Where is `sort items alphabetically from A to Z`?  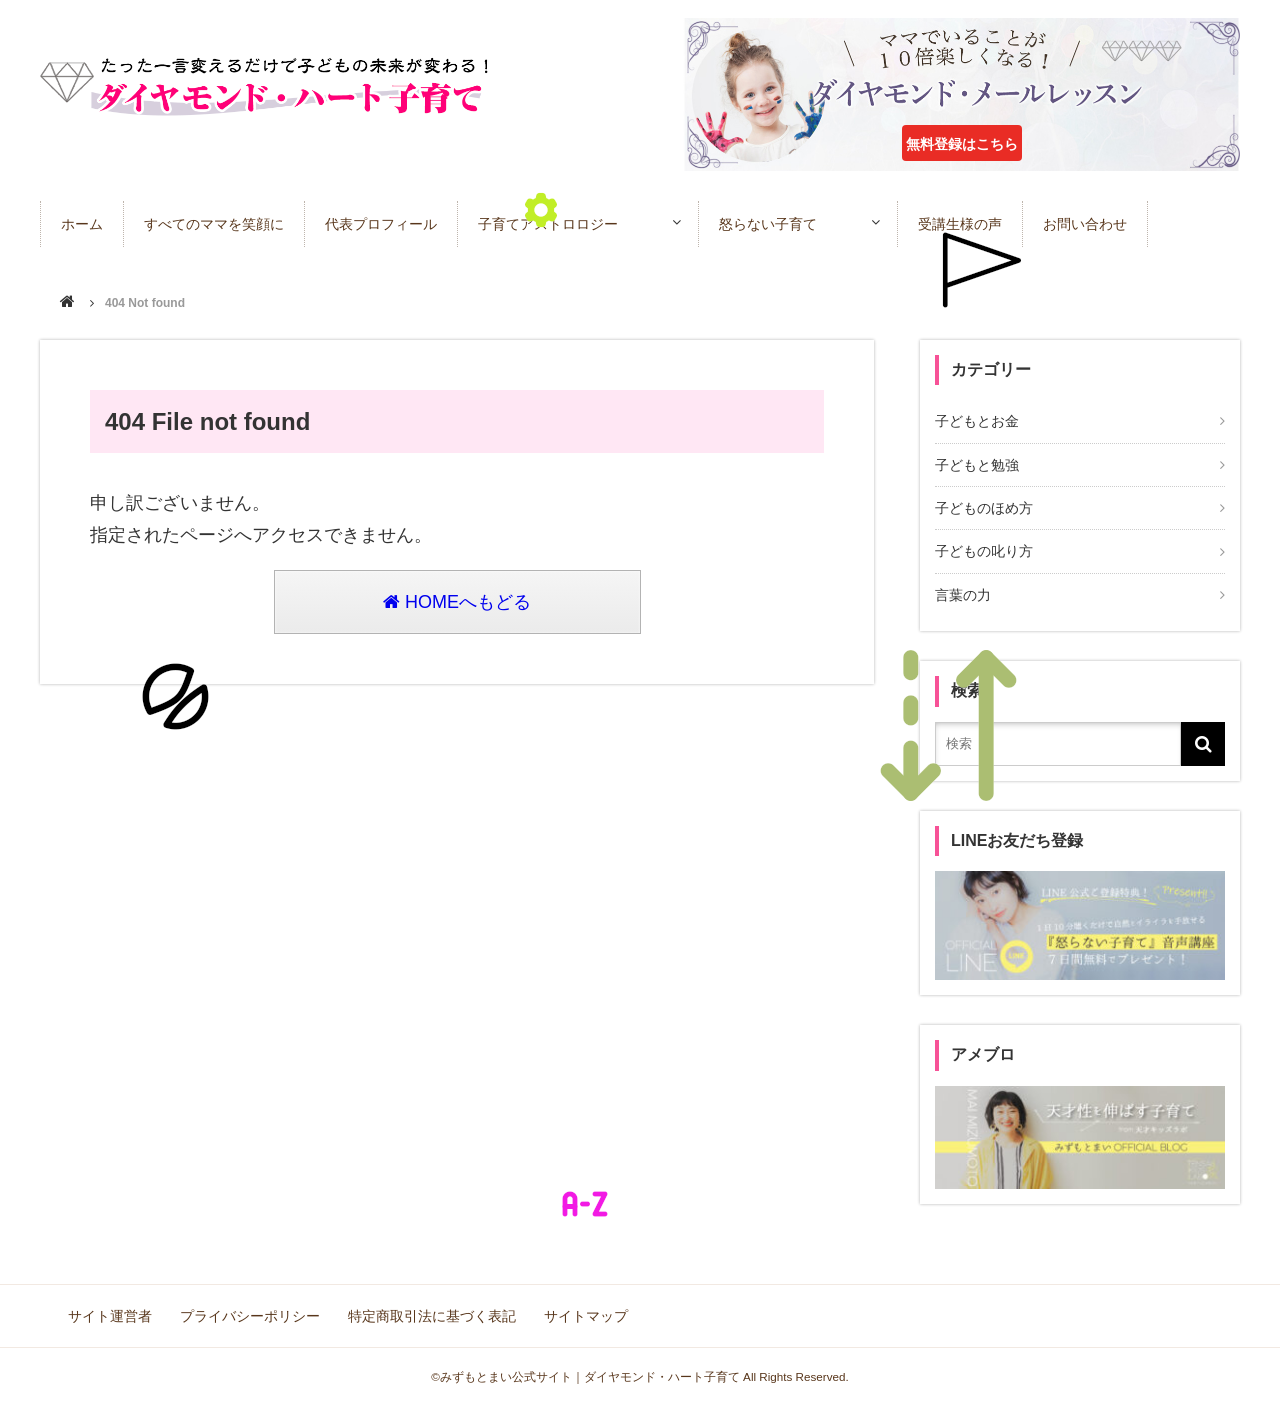 sort items alphabetically from A to Z is located at coordinates (585, 1204).